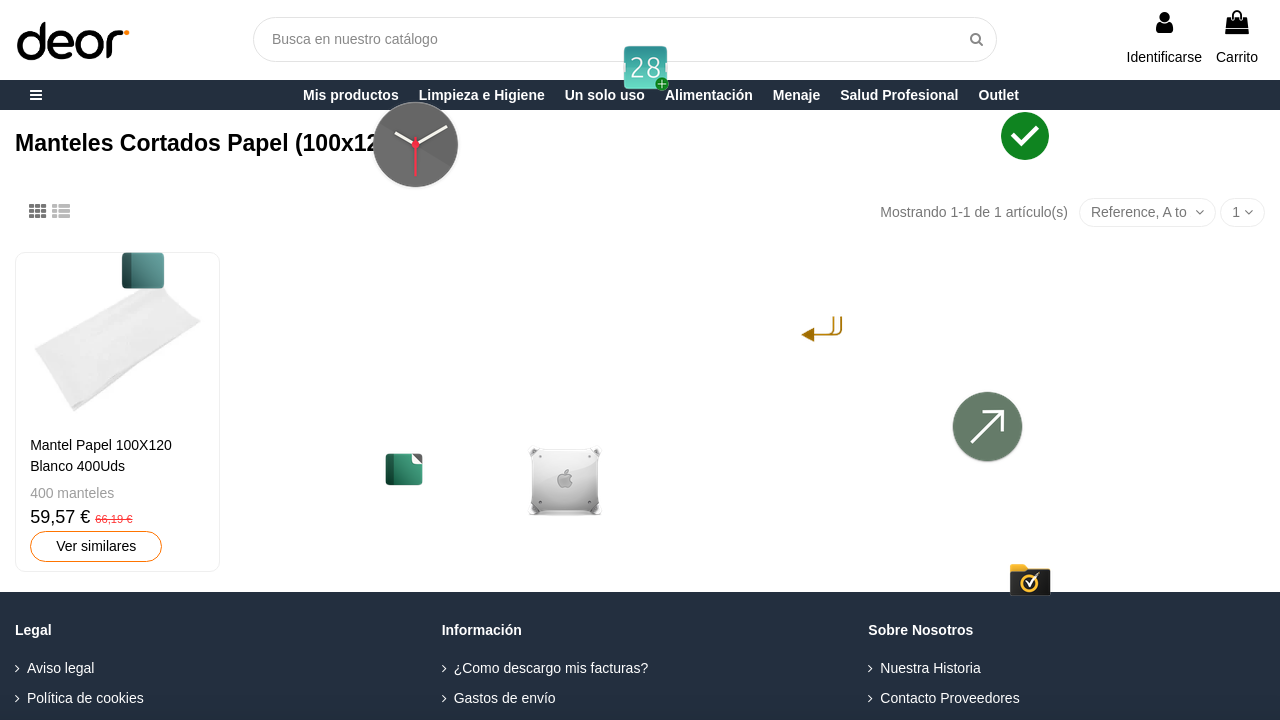 This screenshot has height=720, width=1280. I want to click on open the clock application, so click(415, 144).